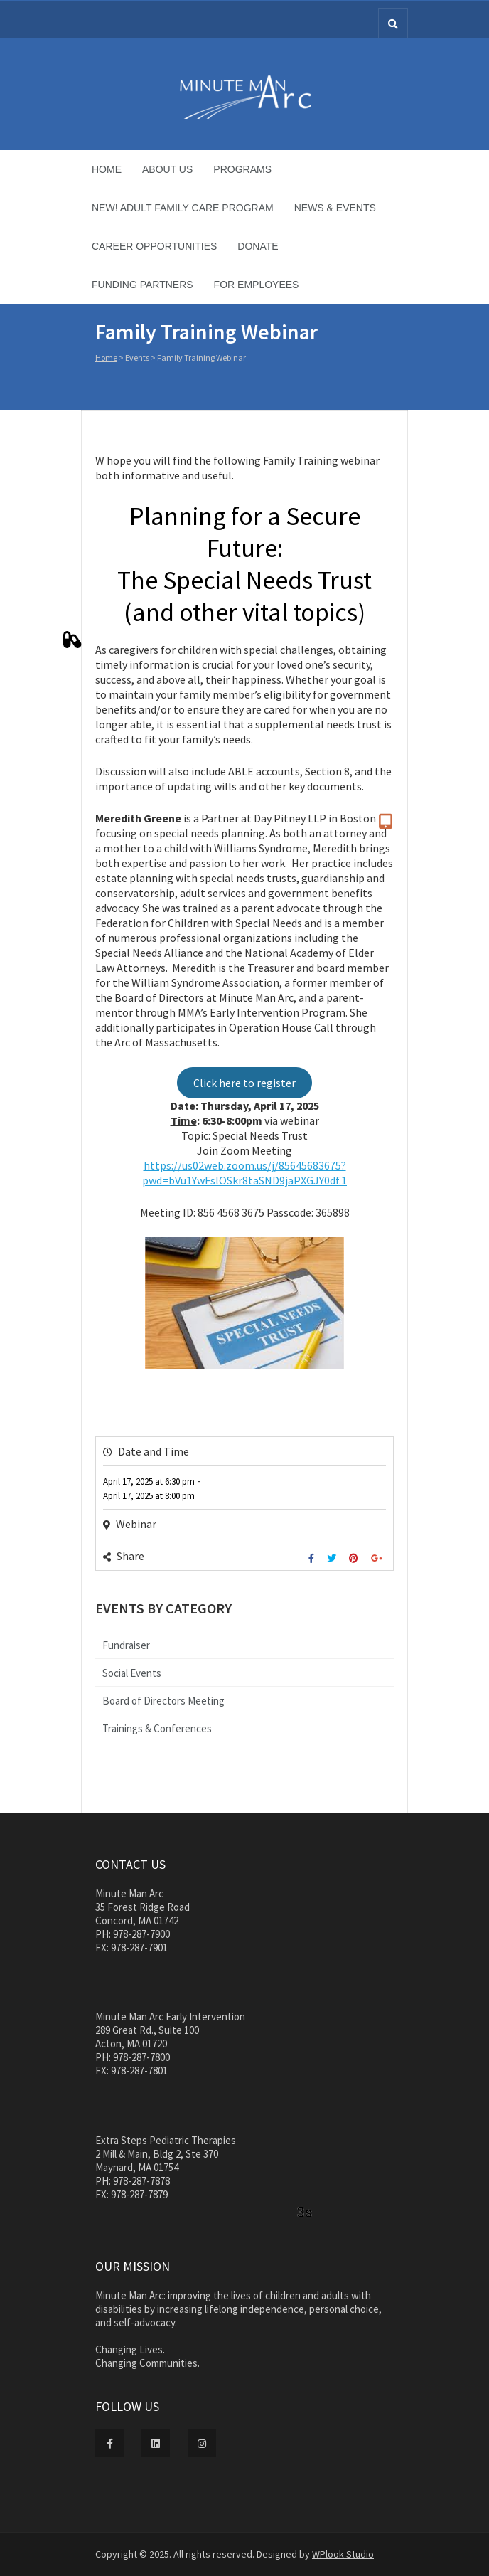 Image resolution: width=489 pixels, height=2576 pixels. I want to click on switch to tablet view or layout, so click(385, 821).